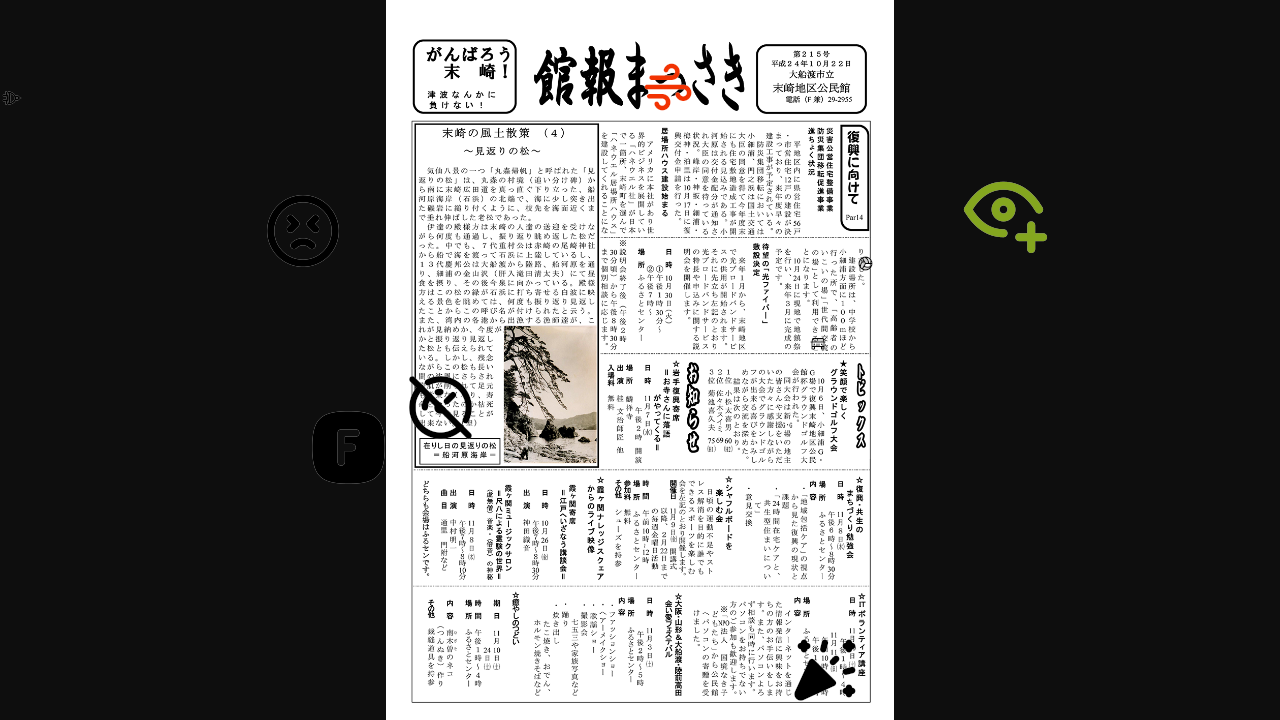 Image resolution: width=1280 pixels, height=720 pixels. I want to click on indicates current wind conditions, so click(668, 87).